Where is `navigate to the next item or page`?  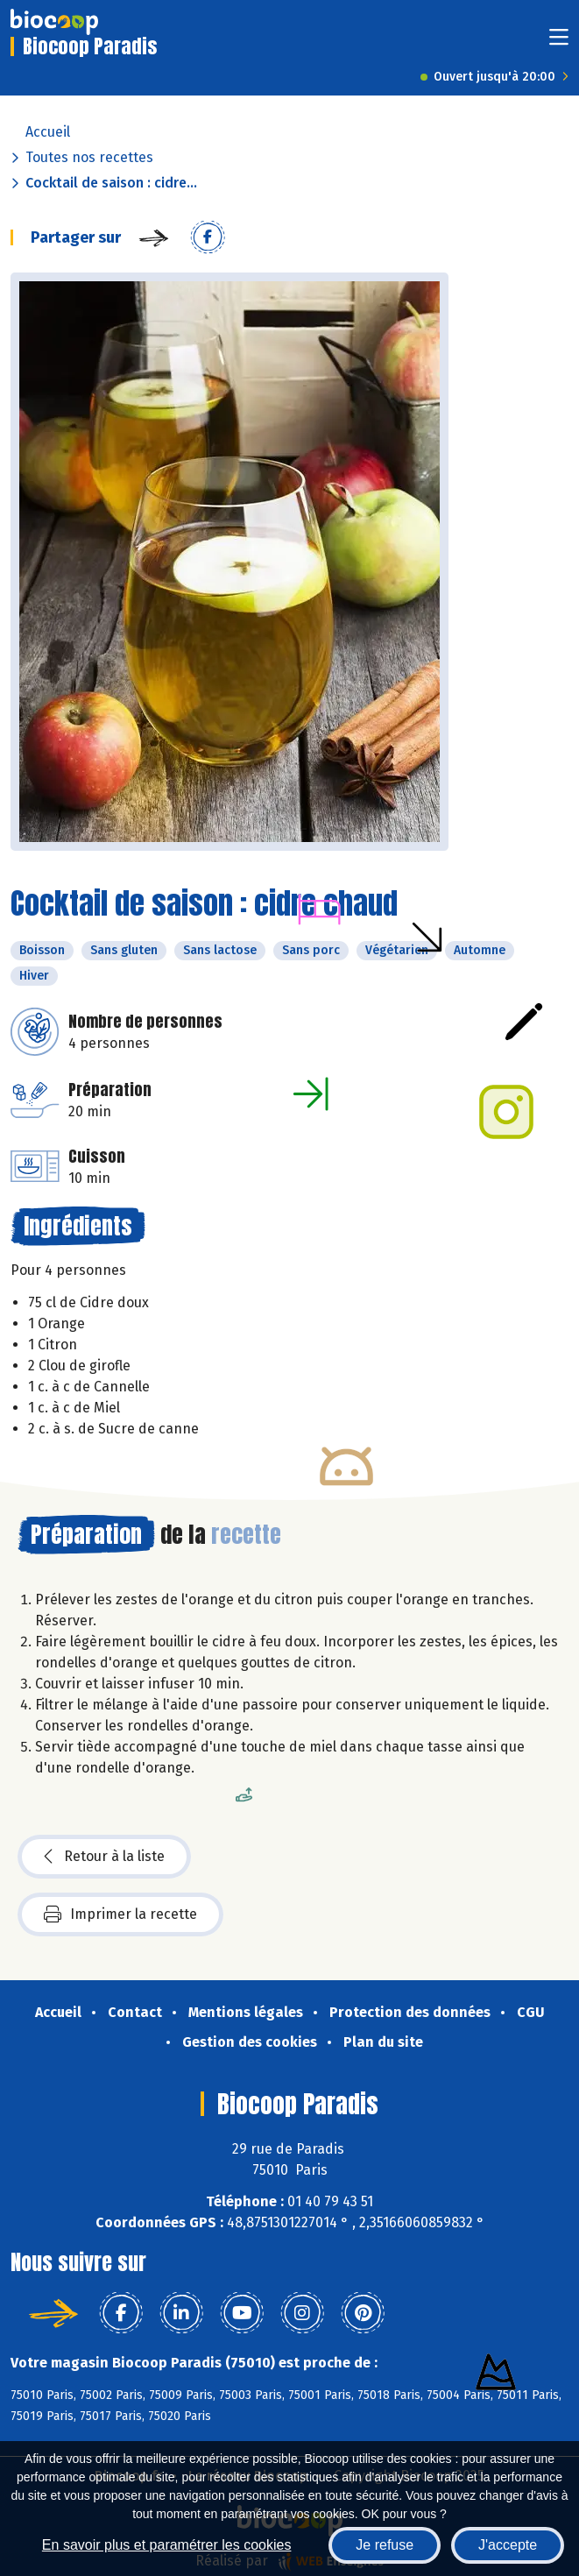
navigate to the next item or page is located at coordinates (311, 1093).